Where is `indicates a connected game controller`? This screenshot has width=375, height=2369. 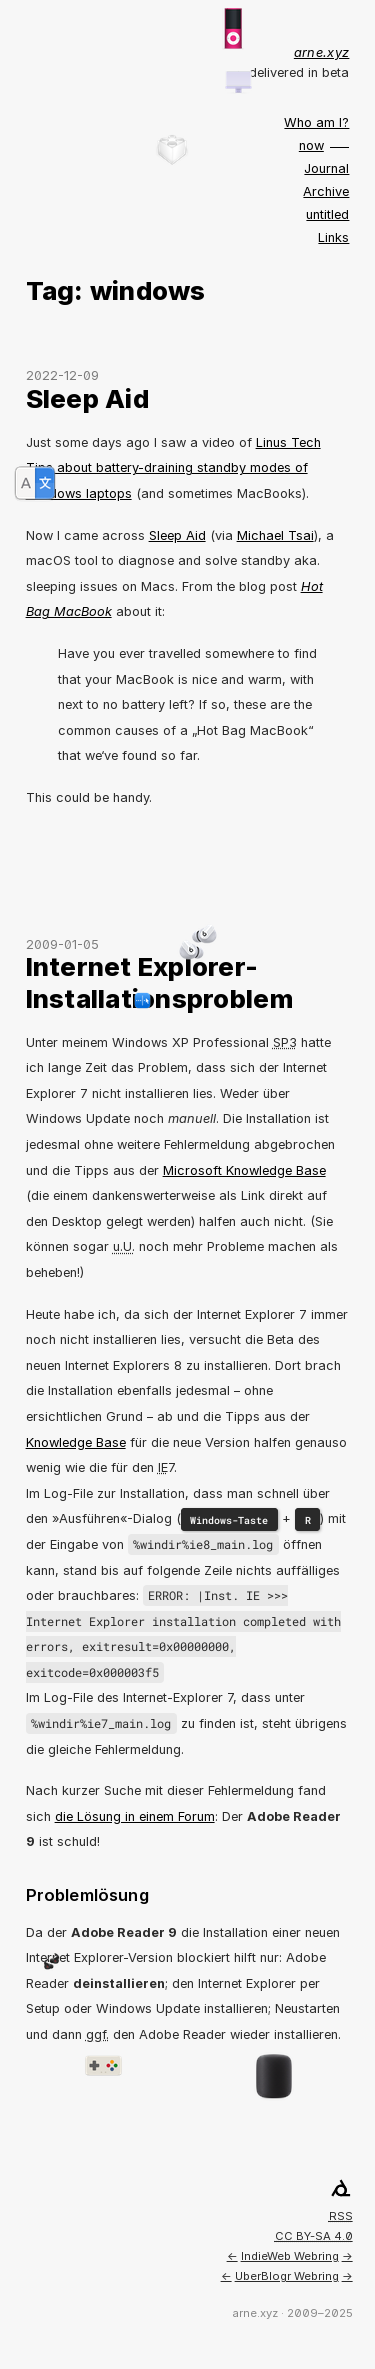
indicates a connected game controller is located at coordinates (103, 2065).